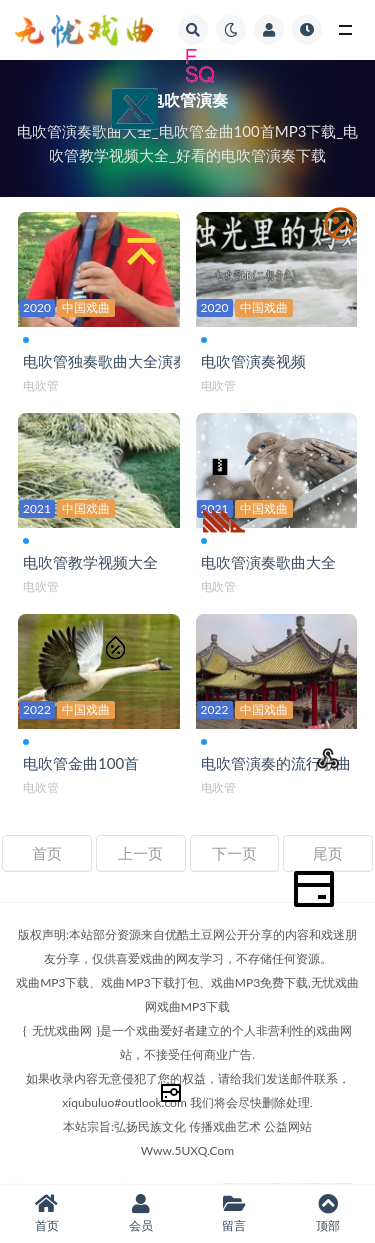 The height and width of the screenshot is (1243, 375). What do you see at coordinates (200, 66) in the screenshot?
I see `open foursquare app` at bounding box center [200, 66].